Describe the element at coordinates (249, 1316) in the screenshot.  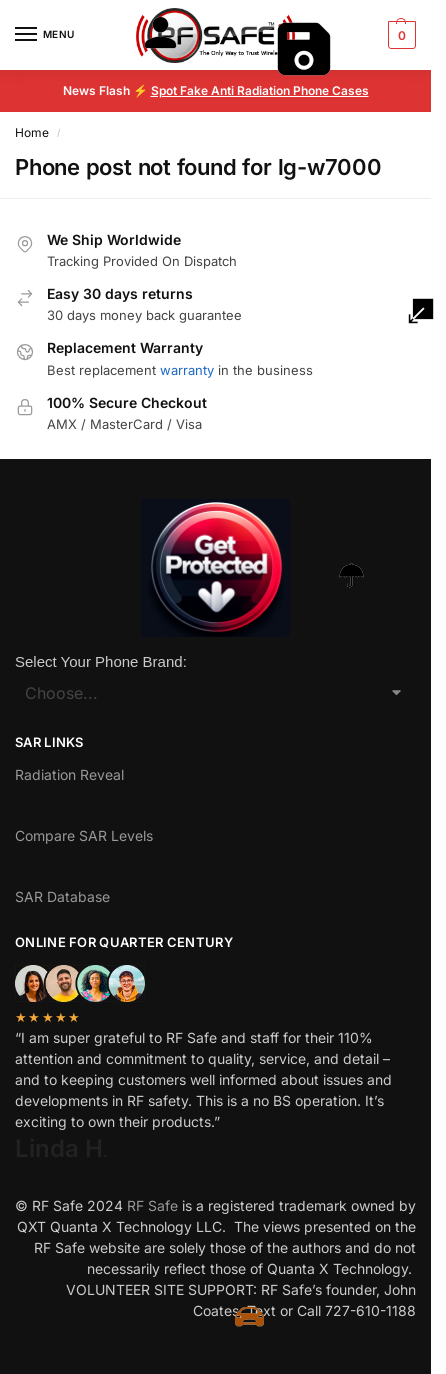
I see `access vehicle or car-related features` at that location.